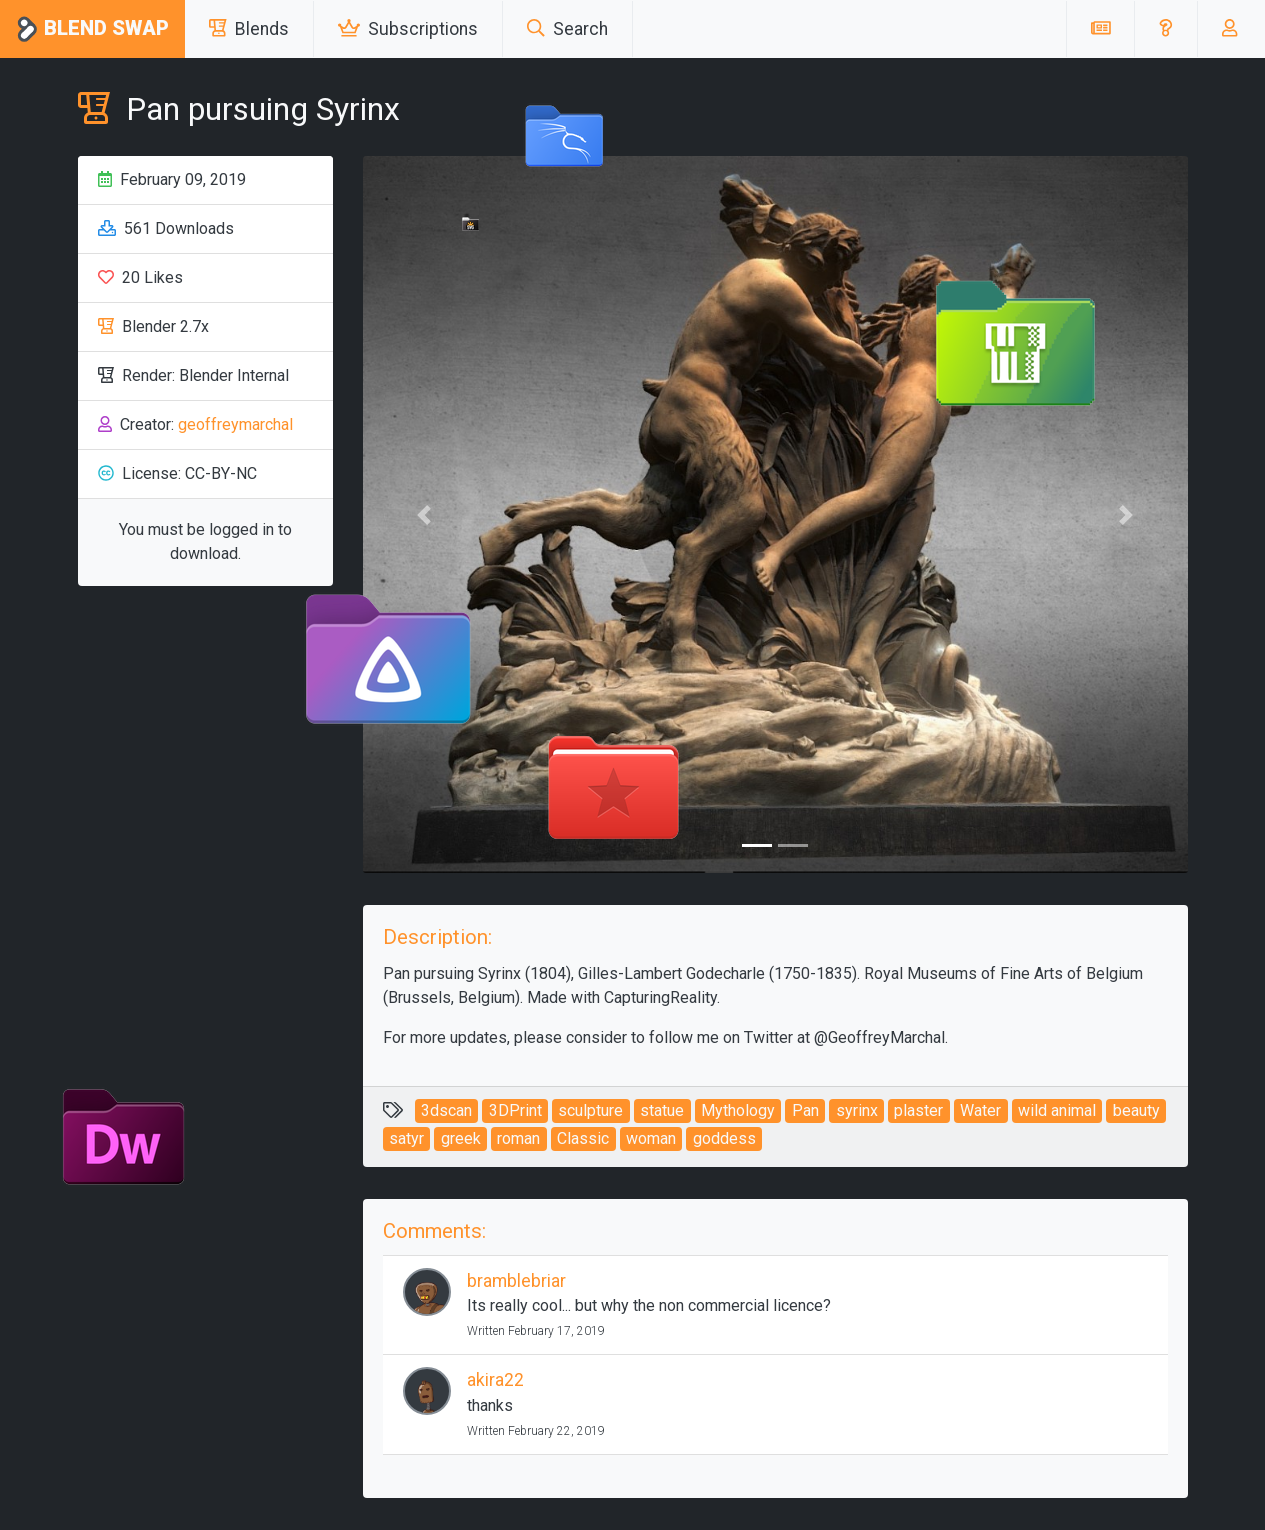 Image resolution: width=1265 pixels, height=1530 pixels. What do you see at coordinates (123, 1140) in the screenshot?
I see `folder containing adobe dreamweaver project files` at bounding box center [123, 1140].